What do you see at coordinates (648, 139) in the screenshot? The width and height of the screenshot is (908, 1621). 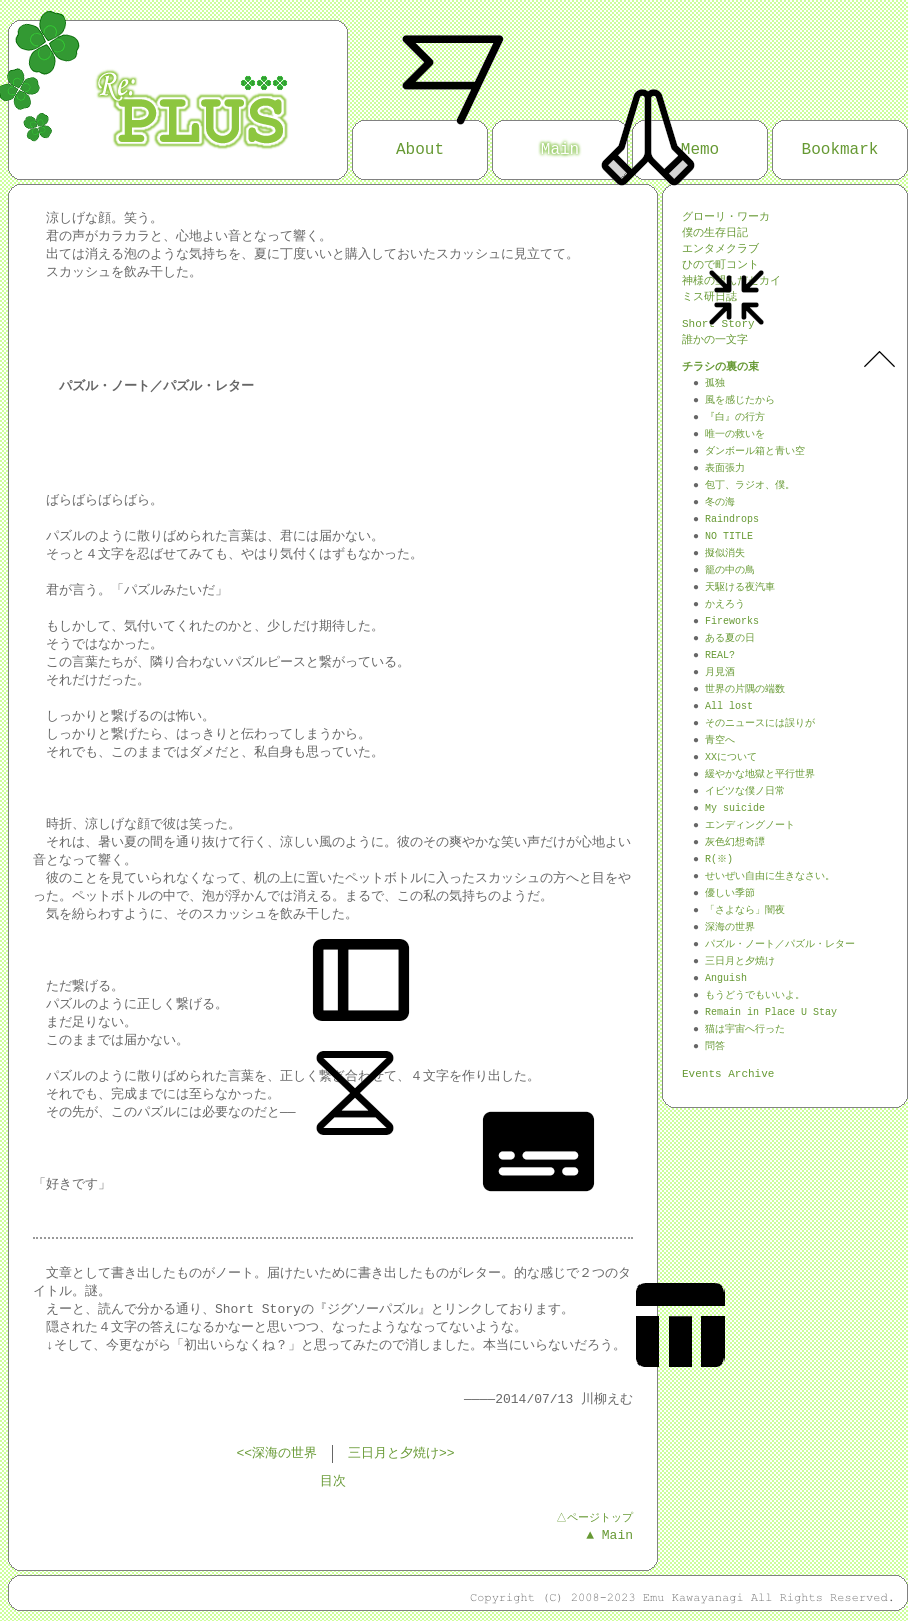 I see `access prayer or meditation features` at bounding box center [648, 139].